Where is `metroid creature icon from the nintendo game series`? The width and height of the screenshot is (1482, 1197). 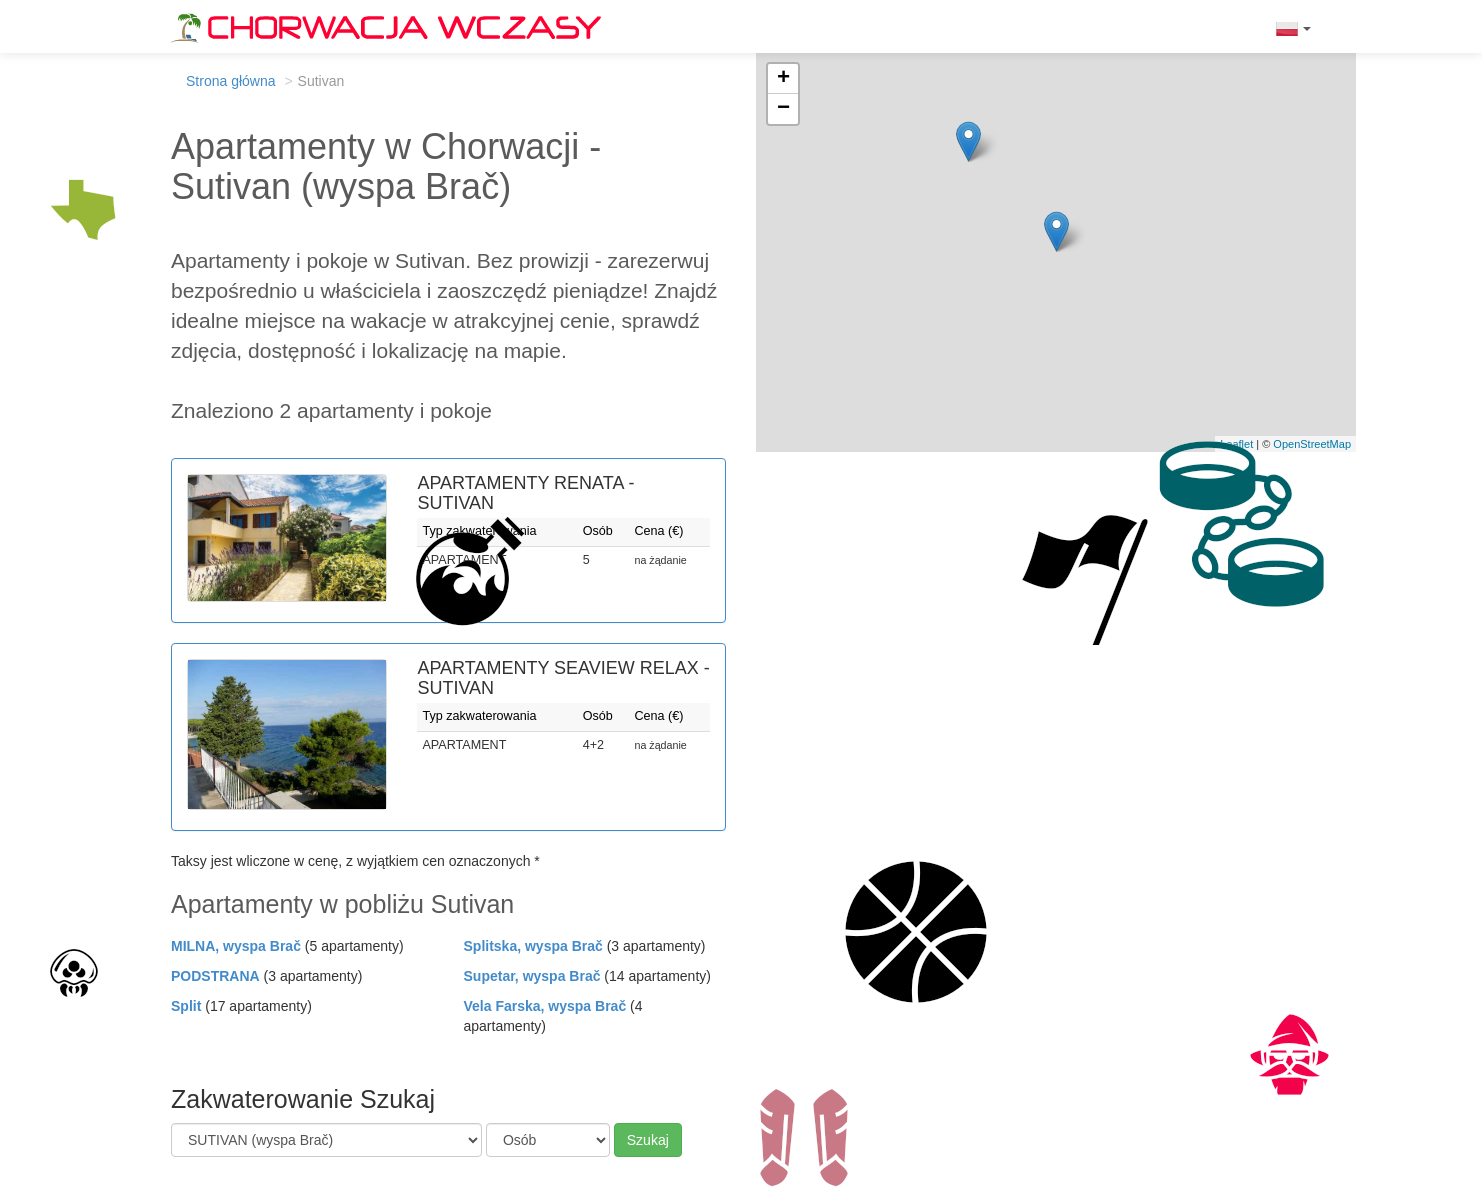 metroid creature icon from the nintendo game series is located at coordinates (74, 973).